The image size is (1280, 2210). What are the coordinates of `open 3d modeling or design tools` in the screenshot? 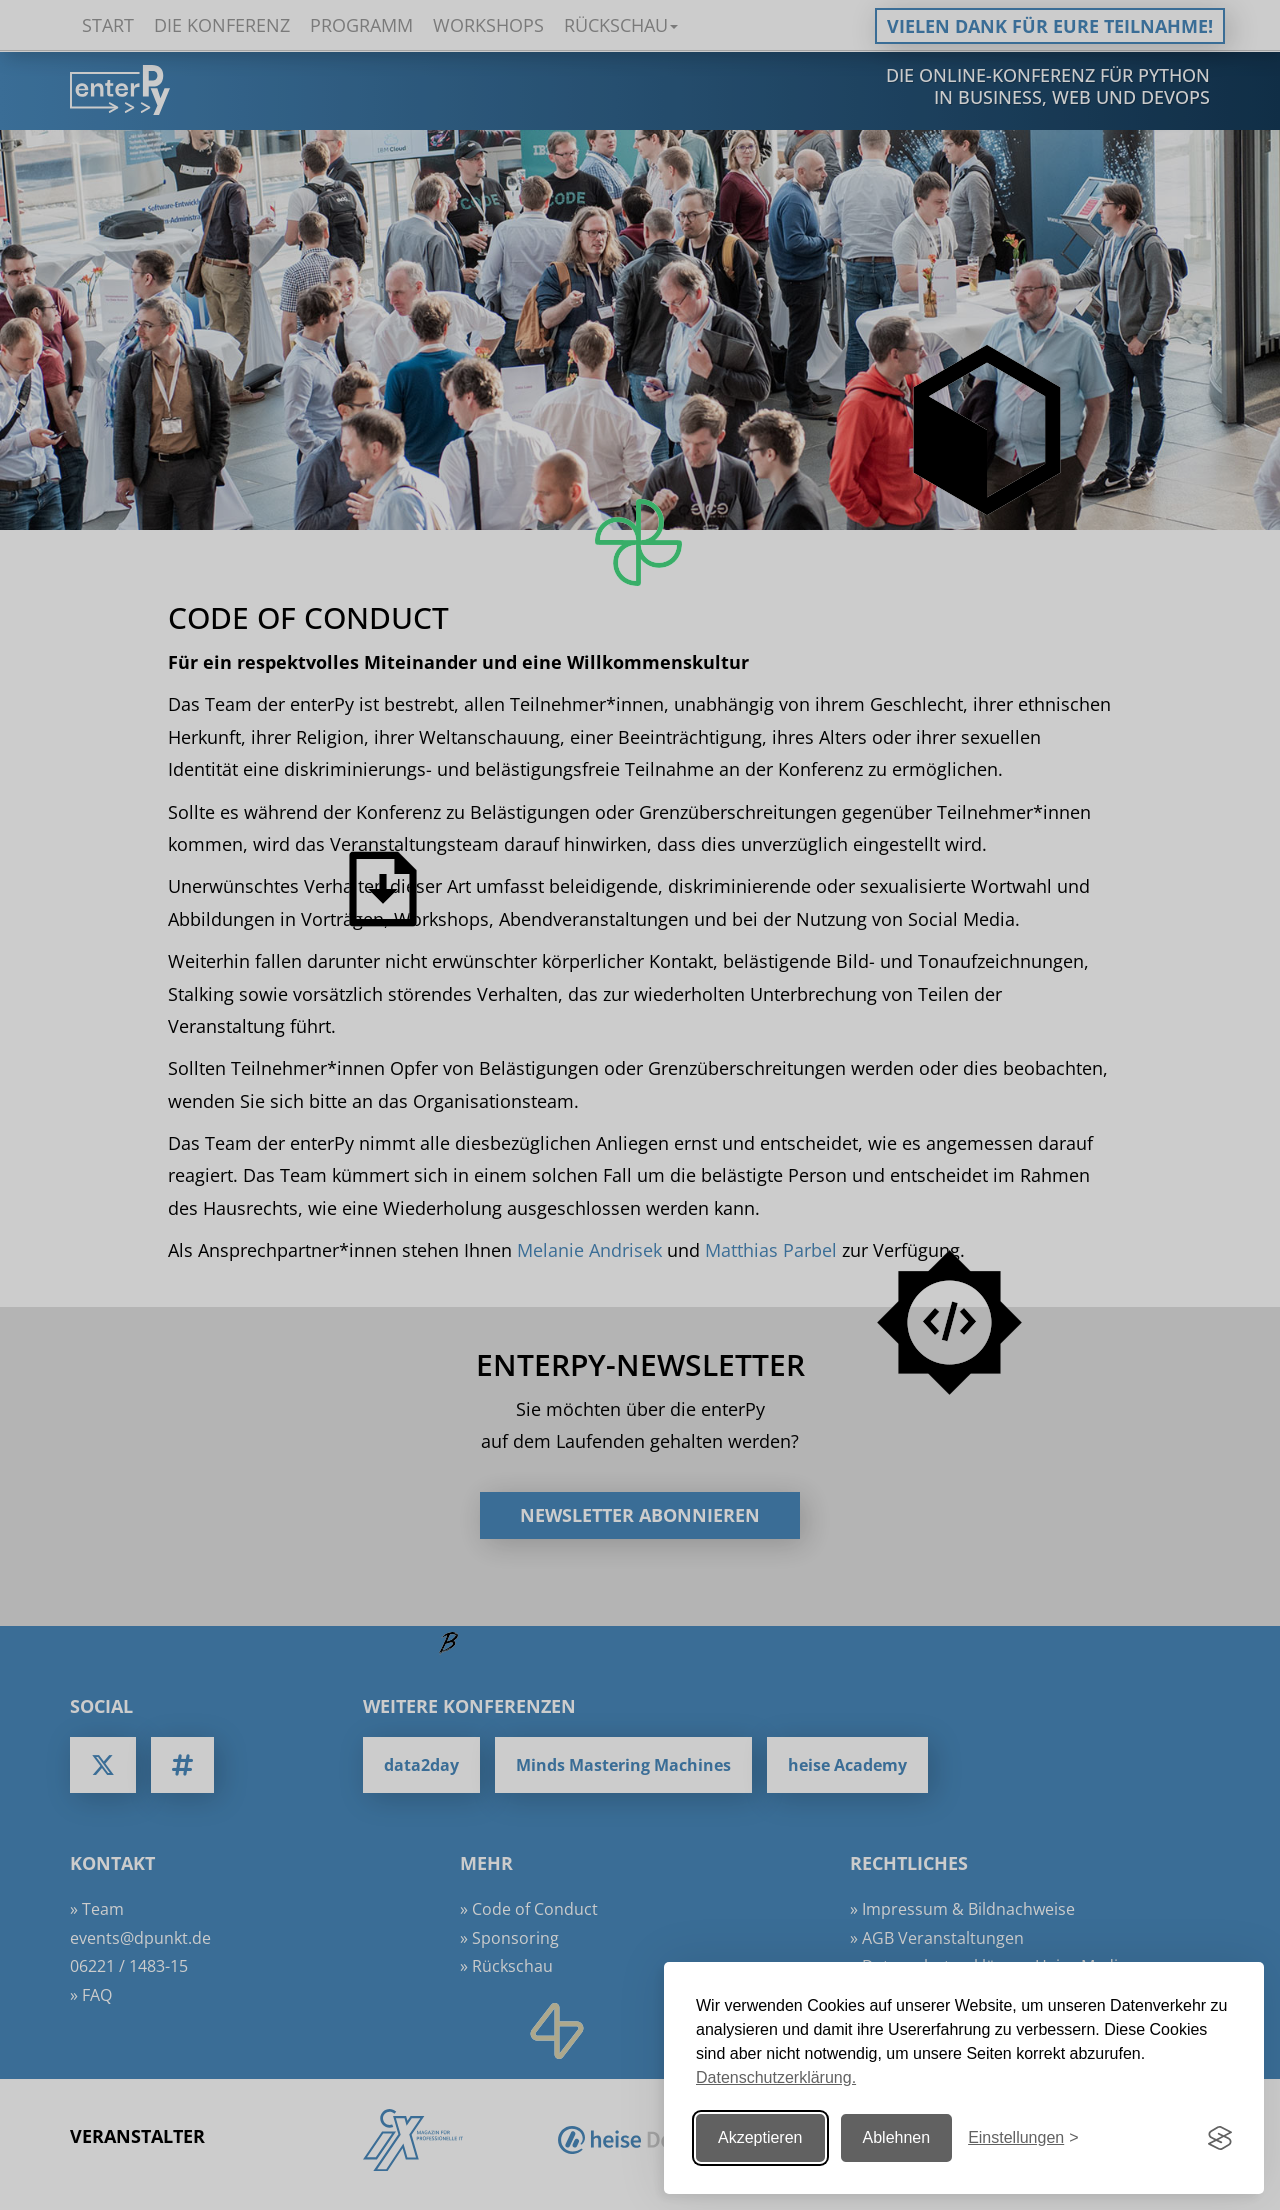 It's located at (987, 430).